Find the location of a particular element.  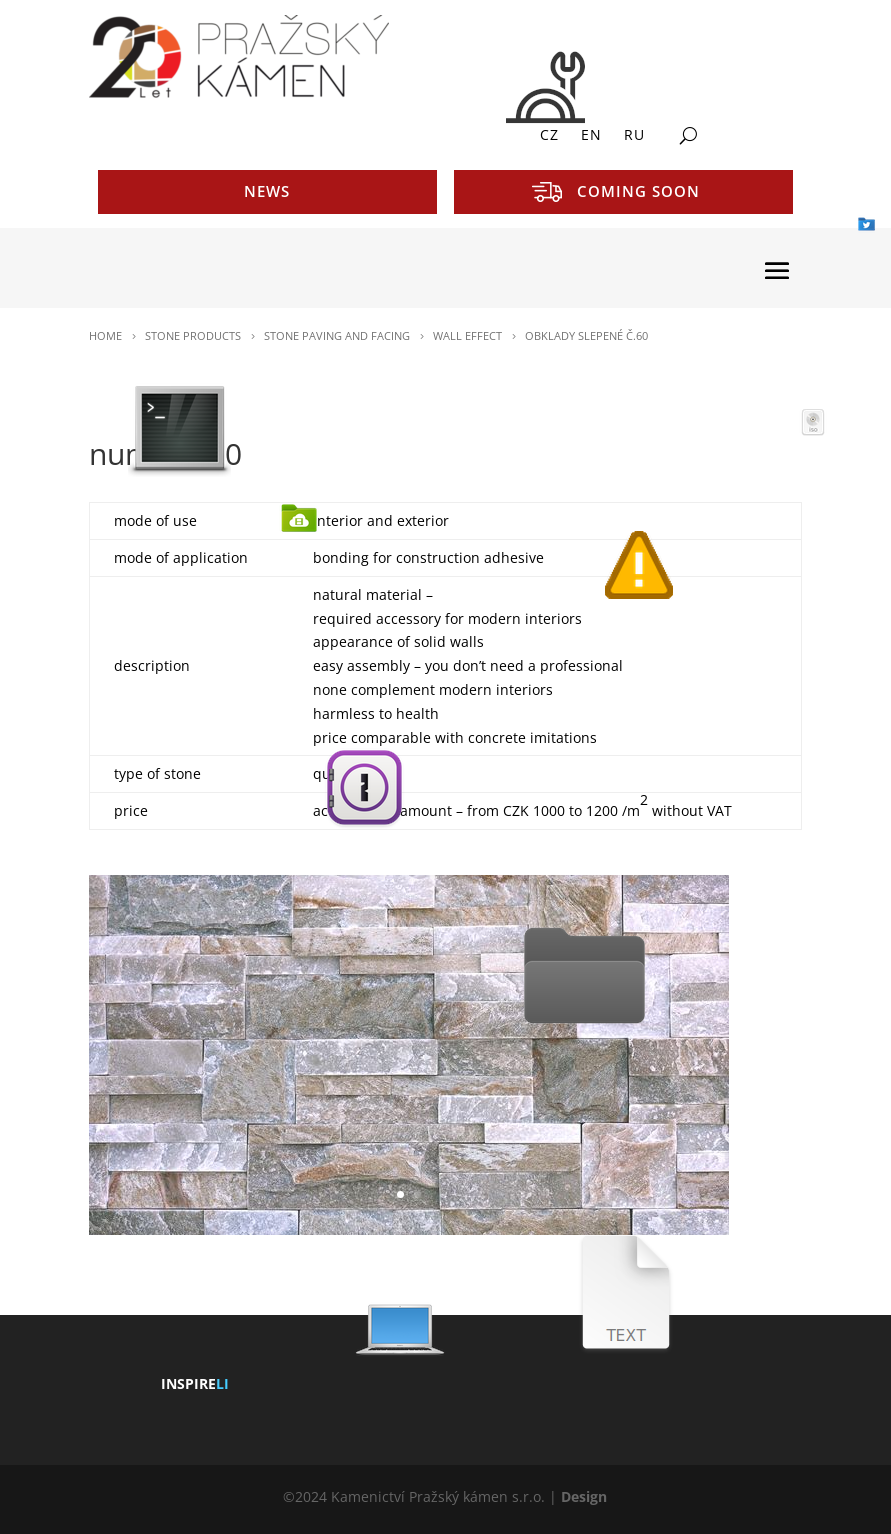

generic file type template icon is located at coordinates (626, 1294).